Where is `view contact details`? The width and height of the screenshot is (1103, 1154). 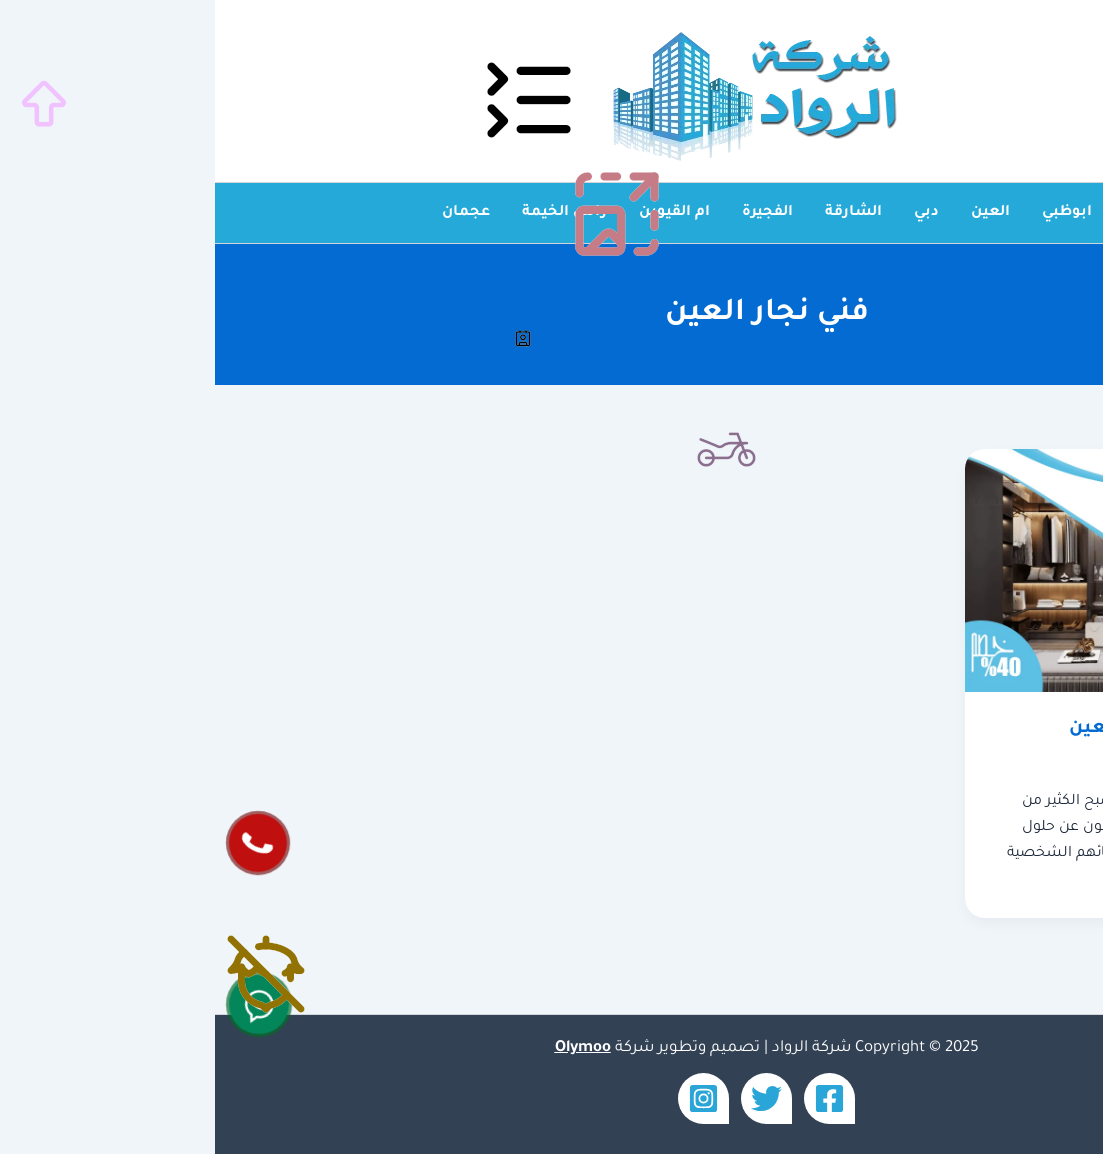
view contact details is located at coordinates (523, 338).